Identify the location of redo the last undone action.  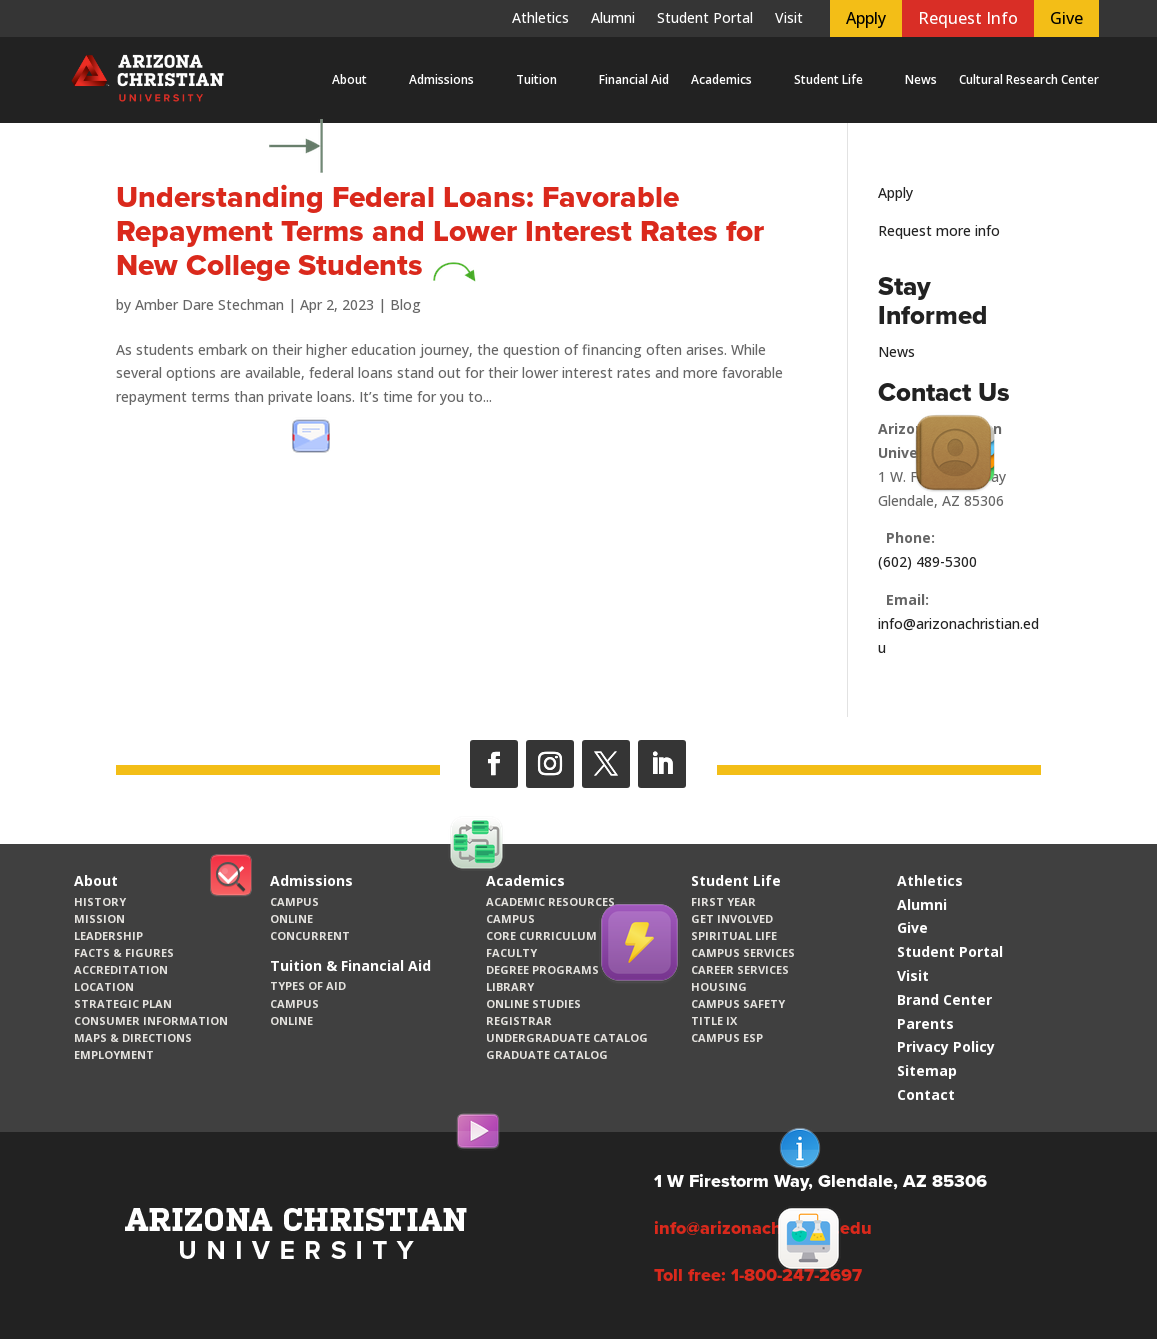
(454, 271).